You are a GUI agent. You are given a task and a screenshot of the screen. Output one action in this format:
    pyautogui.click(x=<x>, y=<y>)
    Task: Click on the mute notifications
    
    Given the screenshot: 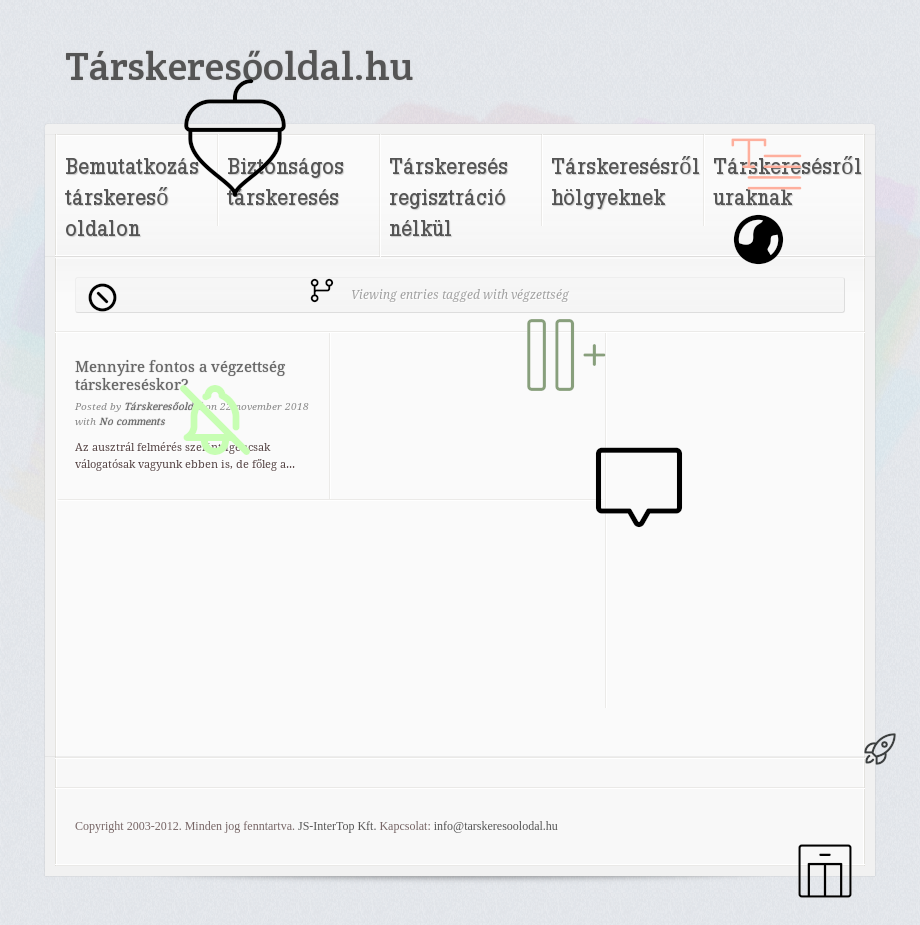 What is the action you would take?
    pyautogui.click(x=215, y=420)
    